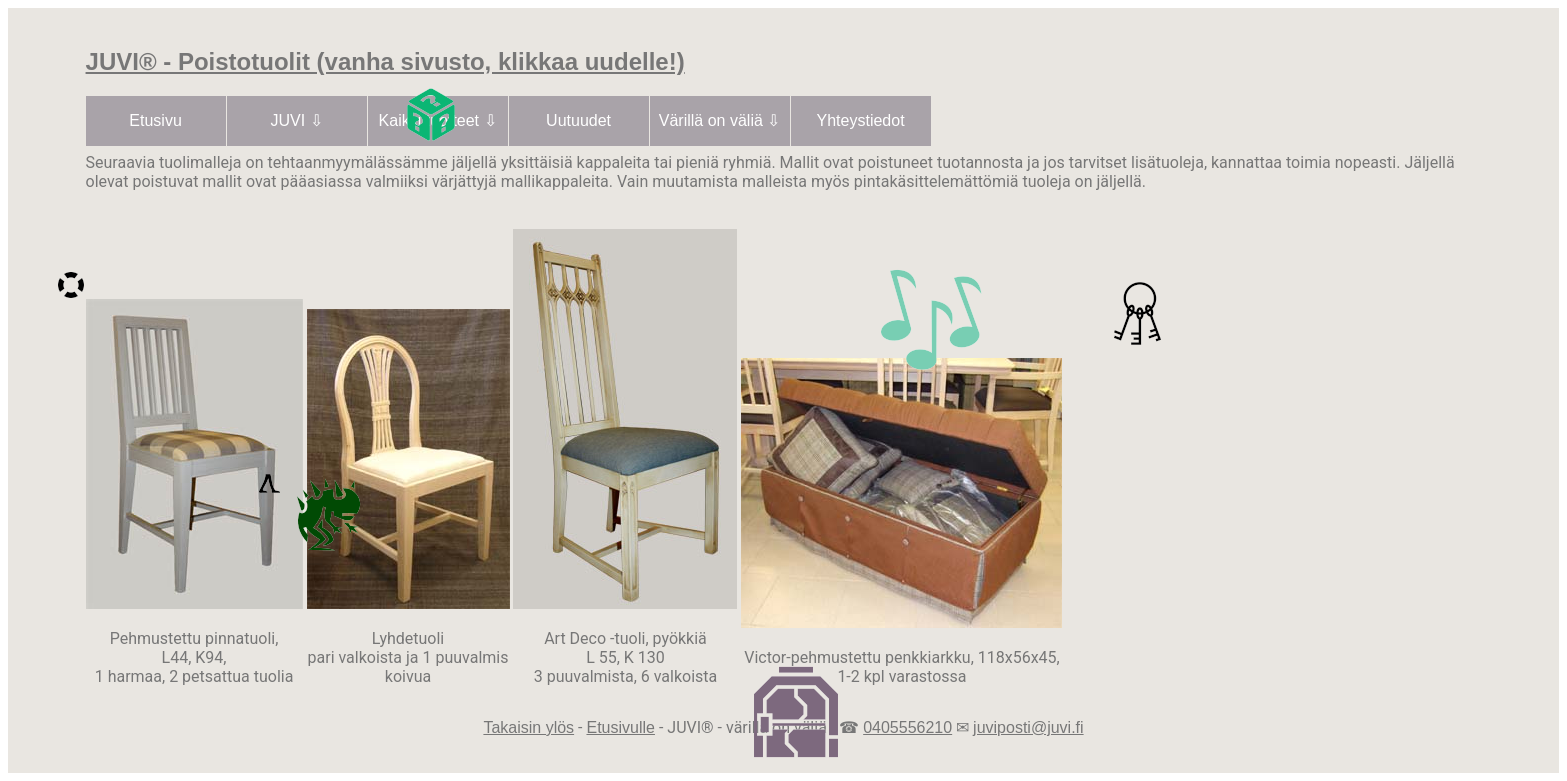  What do you see at coordinates (431, 115) in the screenshot?
I see `randomize or shuffle selection` at bounding box center [431, 115].